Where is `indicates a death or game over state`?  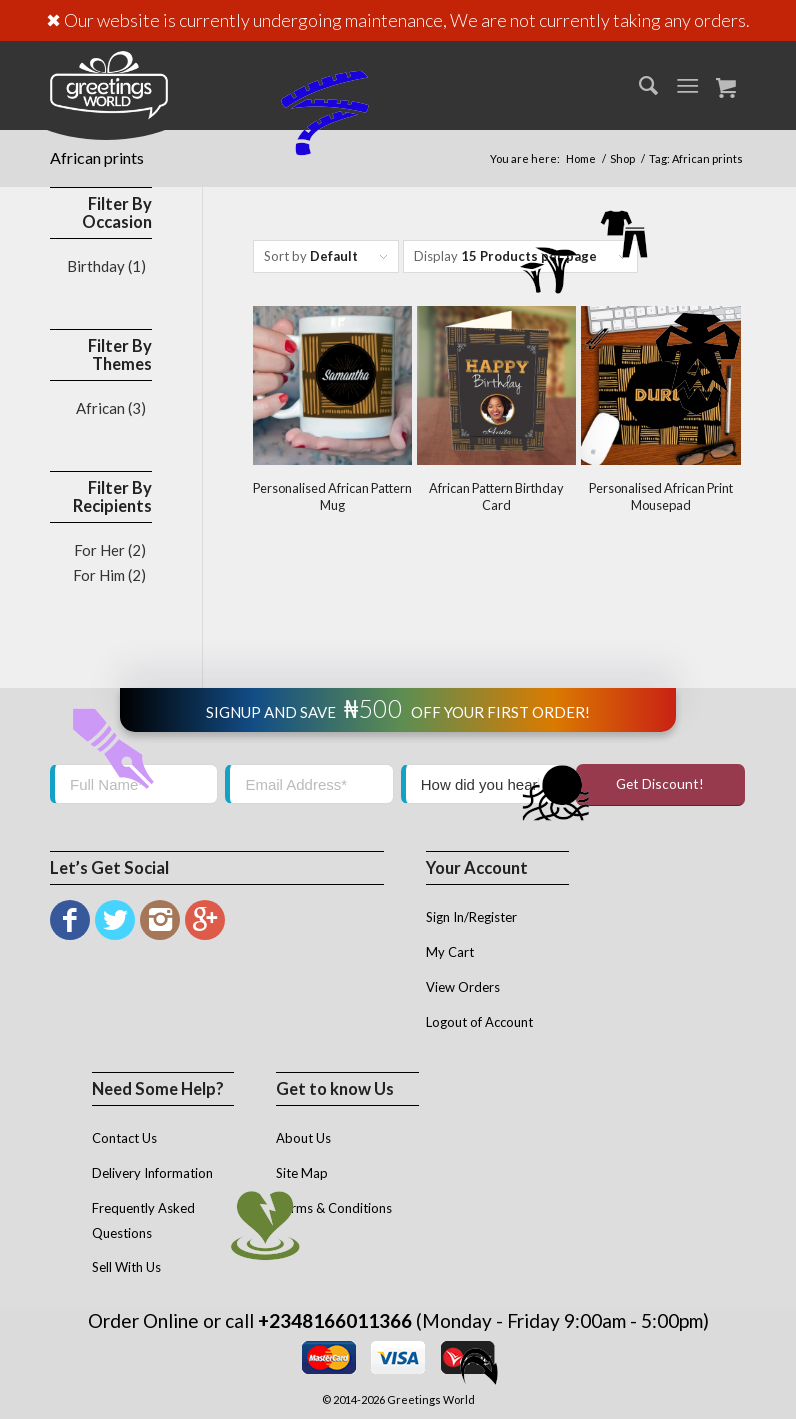 indicates a death or game over state is located at coordinates (698, 364).